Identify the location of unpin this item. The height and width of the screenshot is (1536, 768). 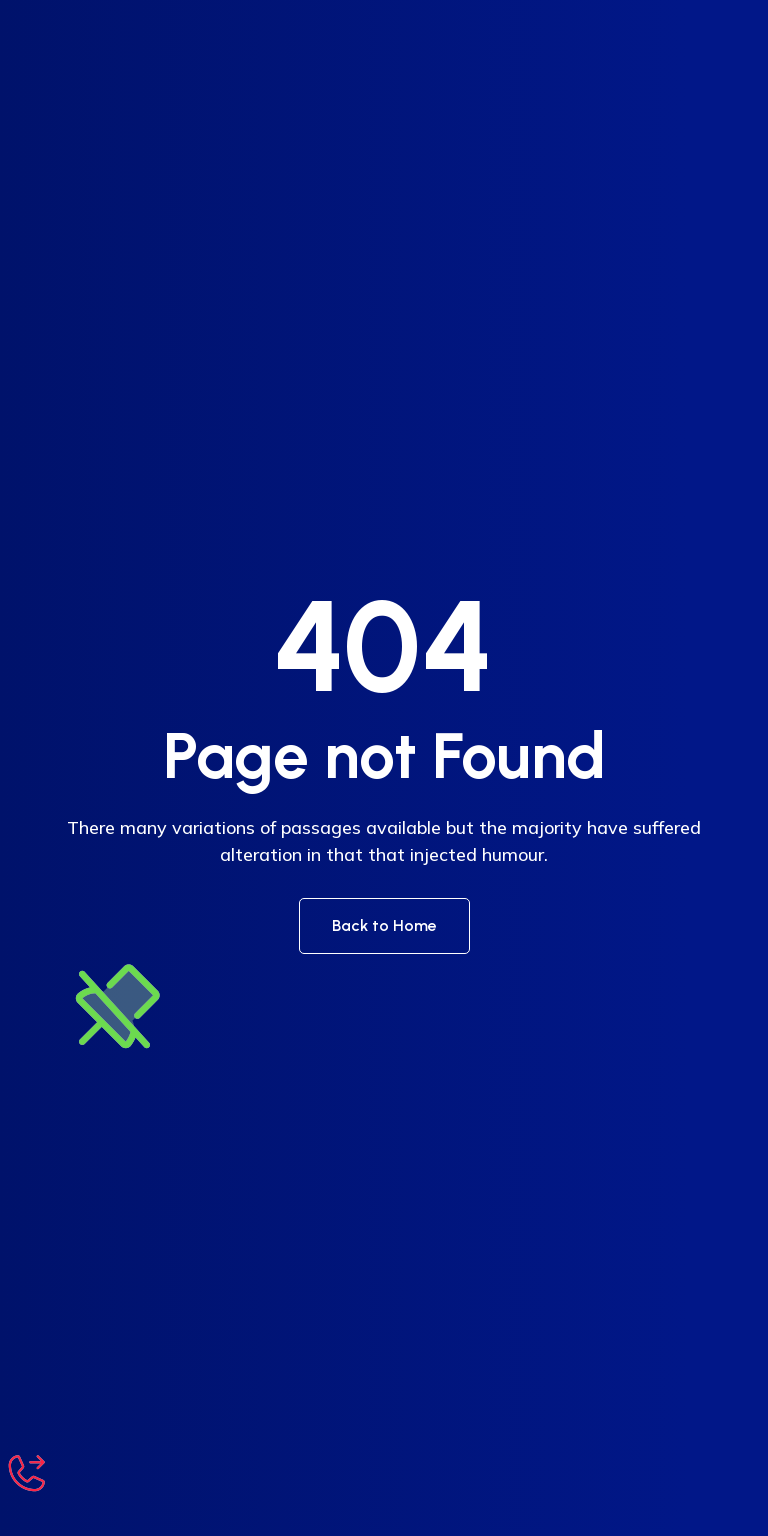
(114, 1009).